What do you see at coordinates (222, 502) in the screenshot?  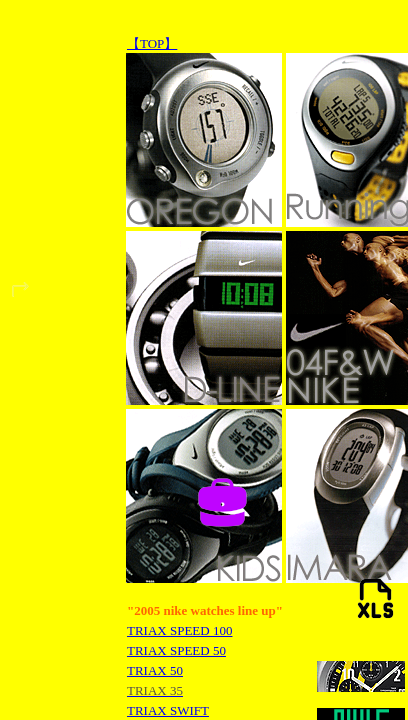 I see `access work or business documents` at bounding box center [222, 502].